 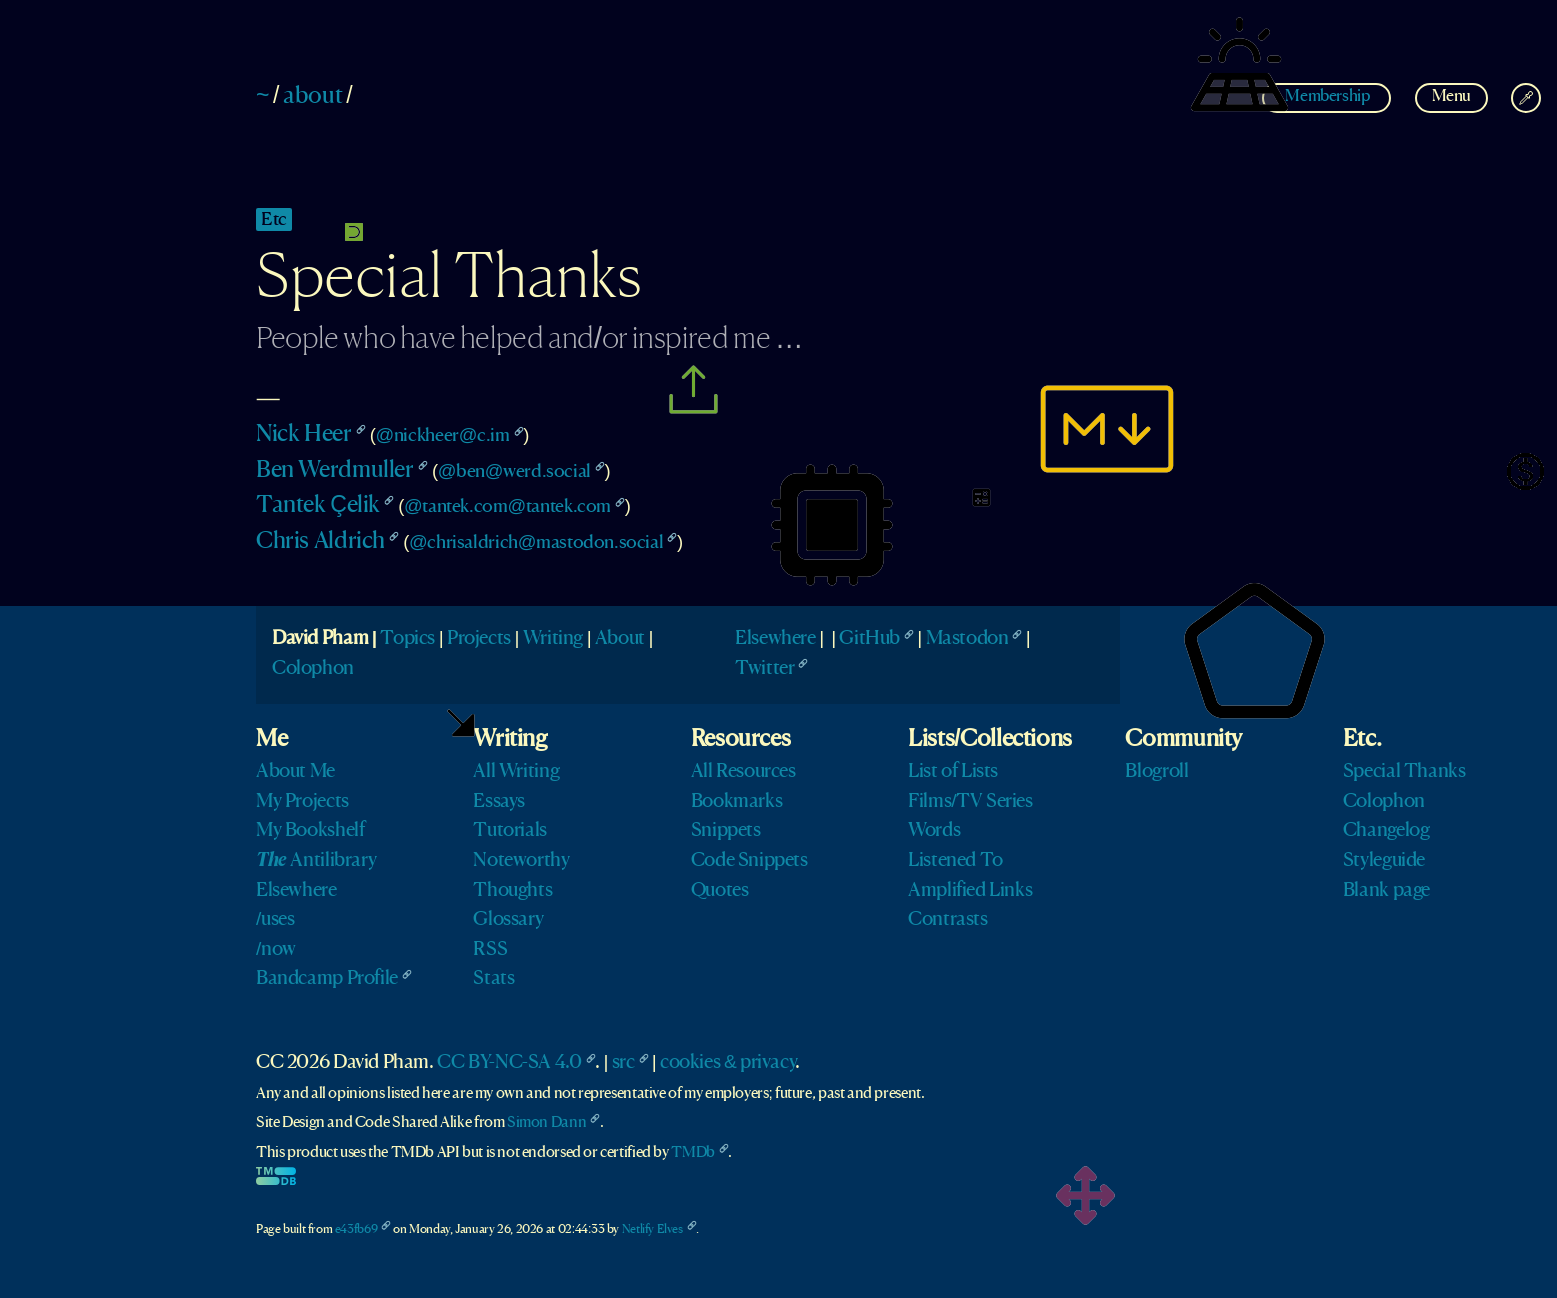 I want to click on move or reposition an element, so click(x=1085, y=1195).